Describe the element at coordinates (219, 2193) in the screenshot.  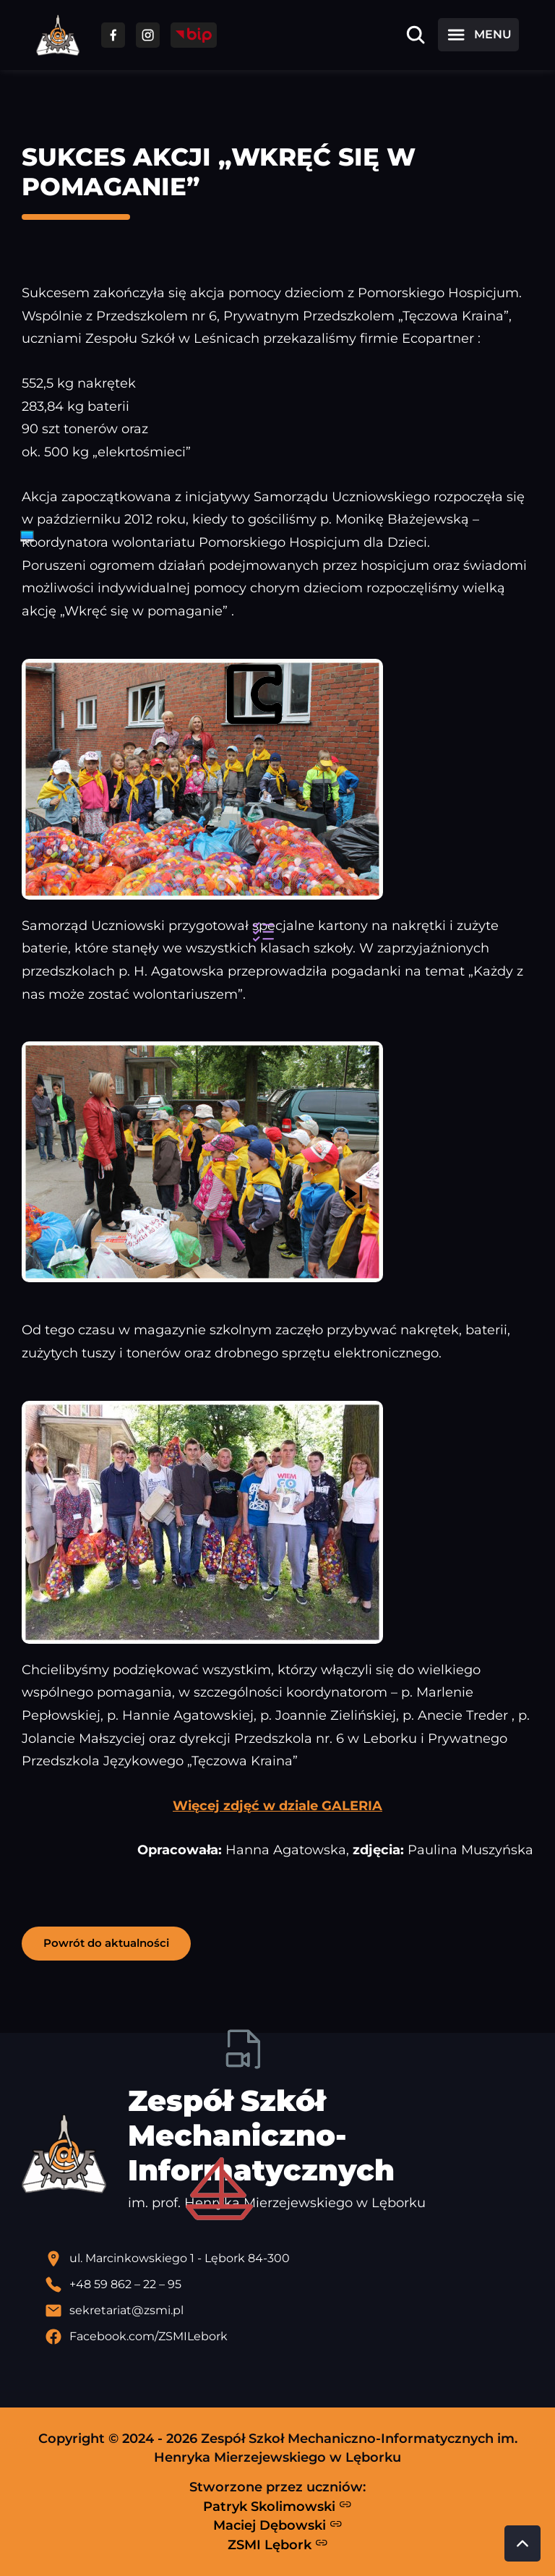
I see `access sailing or boating activities` at that location.